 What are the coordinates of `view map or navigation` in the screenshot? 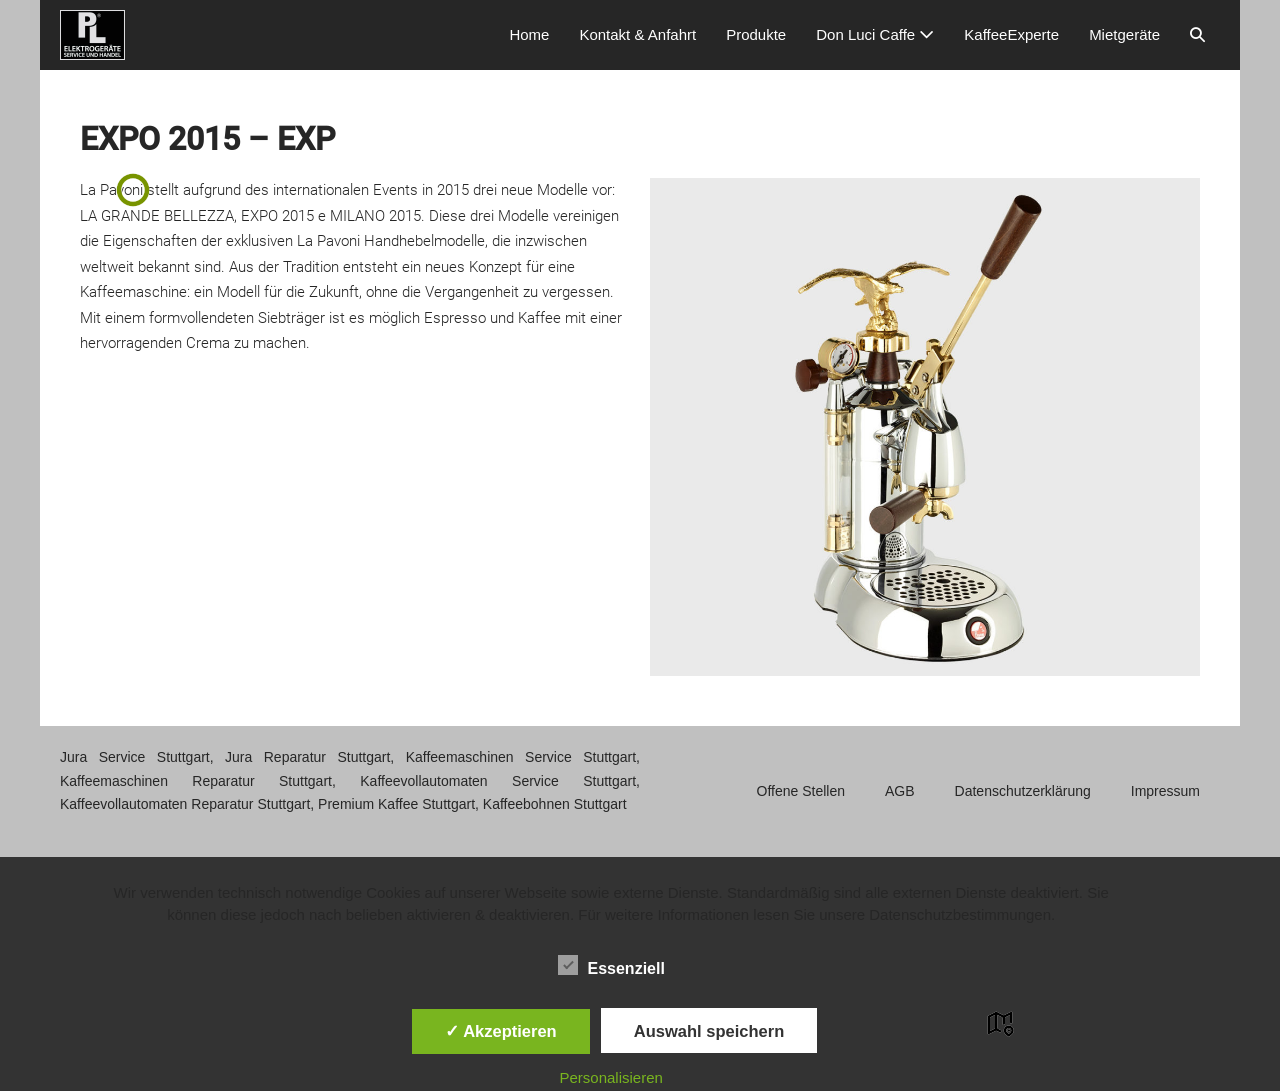 It's located at (1000, 1023).